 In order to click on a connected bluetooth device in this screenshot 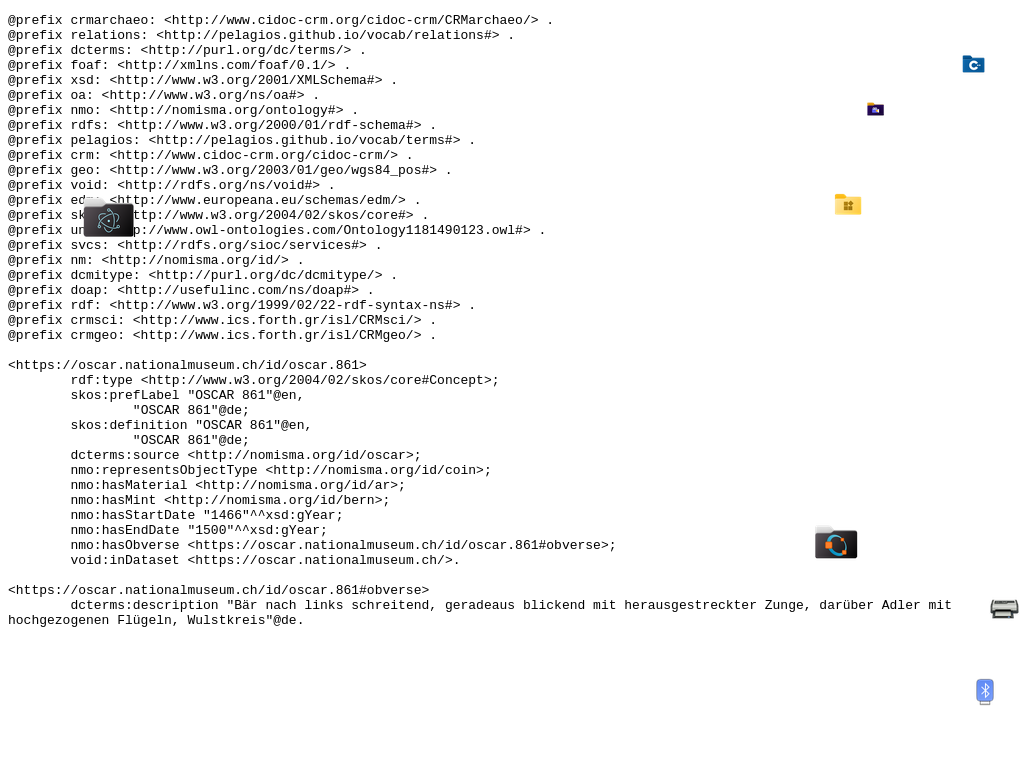, I will do `click(985, 692)`.